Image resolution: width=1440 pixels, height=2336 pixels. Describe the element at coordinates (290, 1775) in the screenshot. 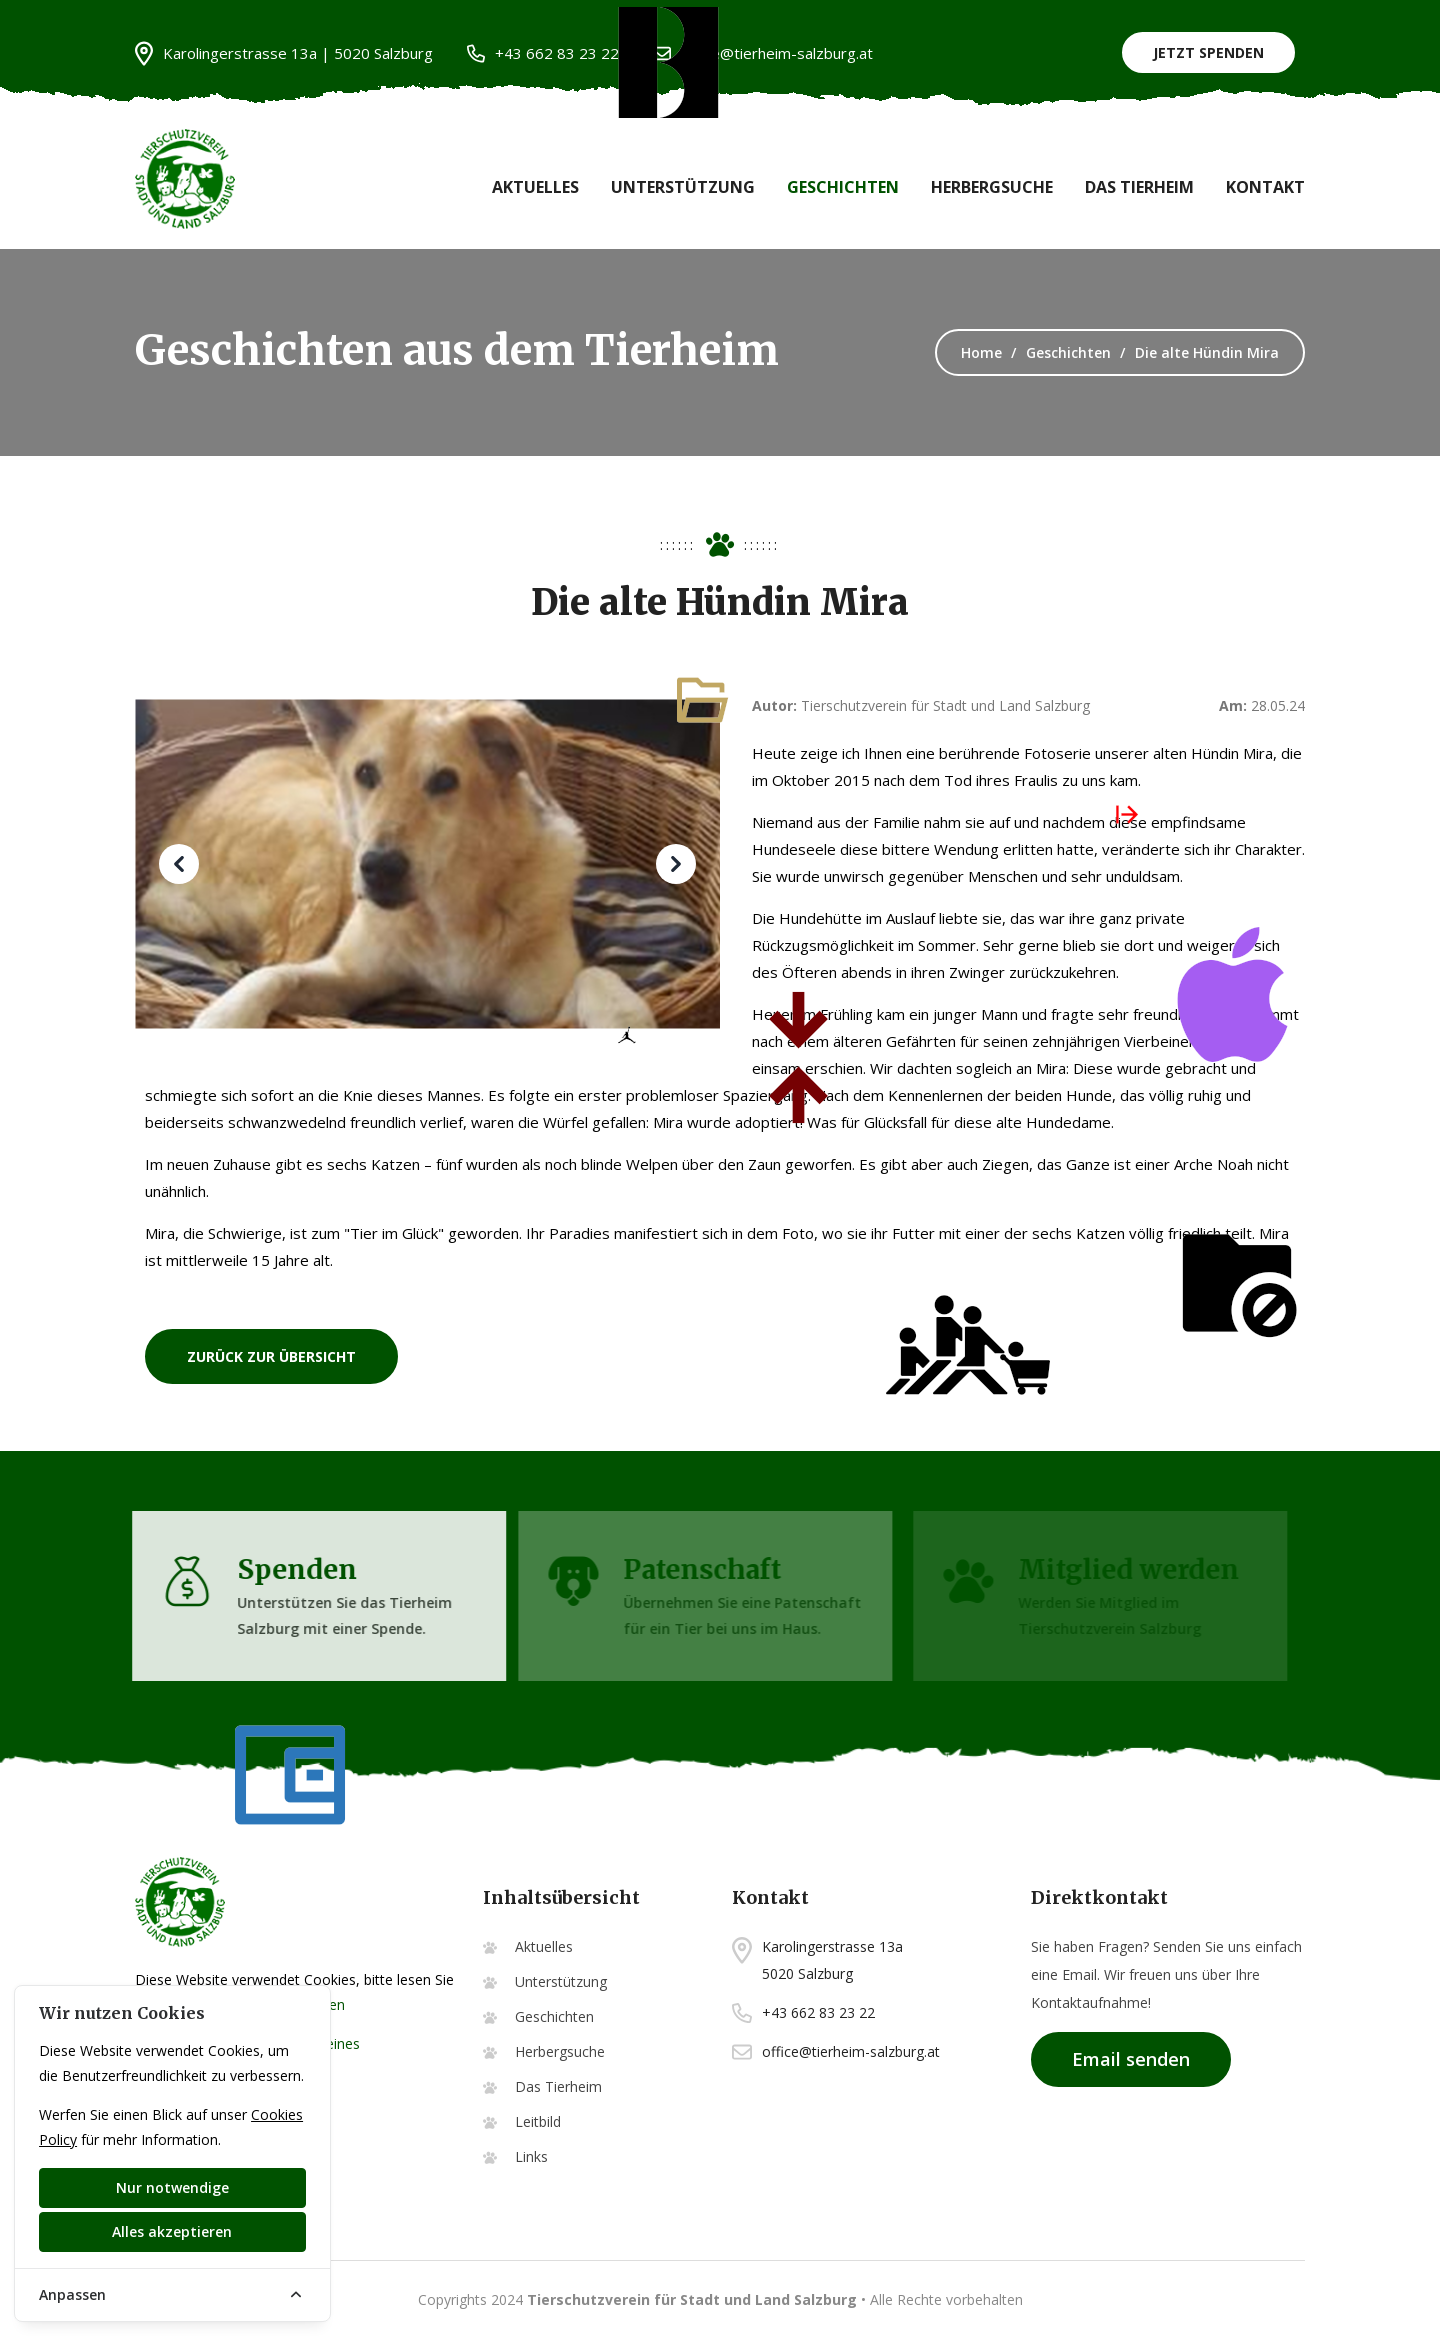

I see `access your wallet or payment methods` at that location.